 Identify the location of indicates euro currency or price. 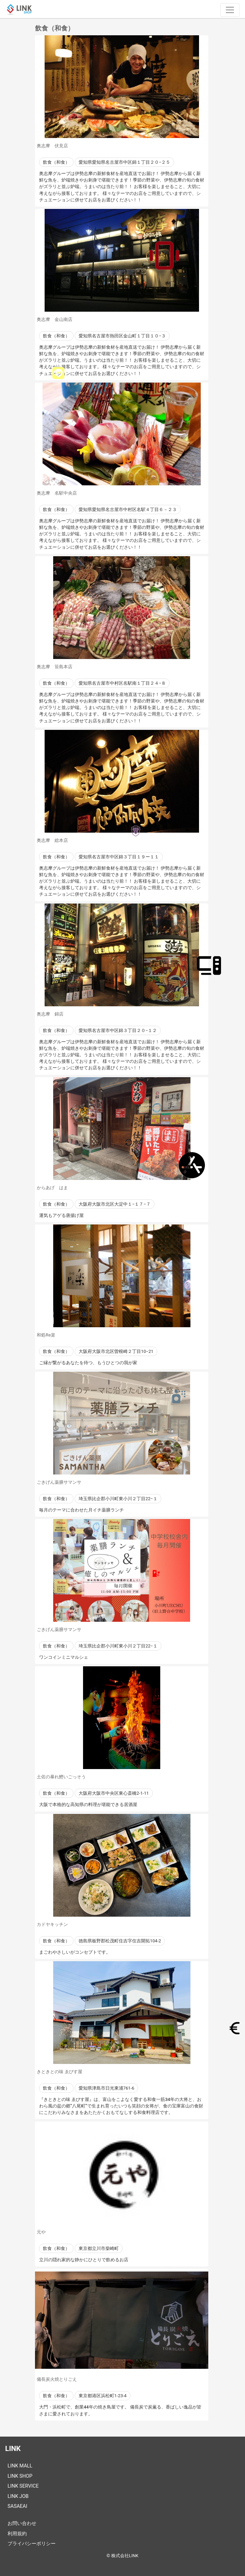
(235, 2028).